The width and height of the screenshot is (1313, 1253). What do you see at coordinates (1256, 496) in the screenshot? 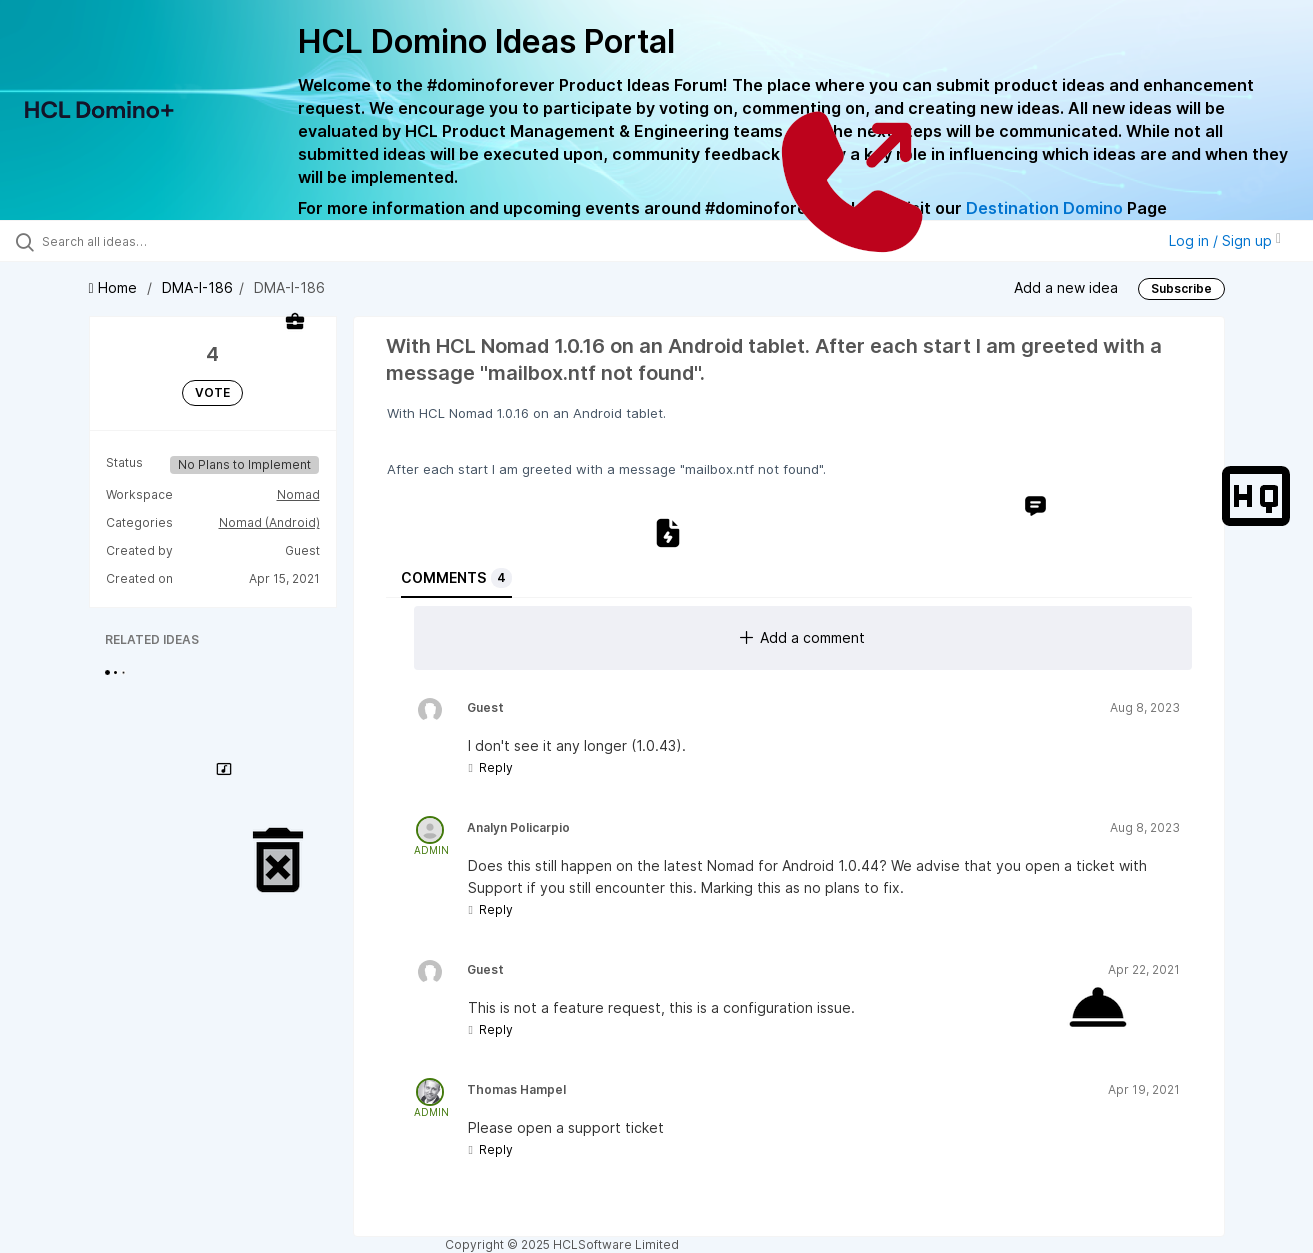
I see `indicates high quality media or streaming option` at bounding box center [1256, 496].